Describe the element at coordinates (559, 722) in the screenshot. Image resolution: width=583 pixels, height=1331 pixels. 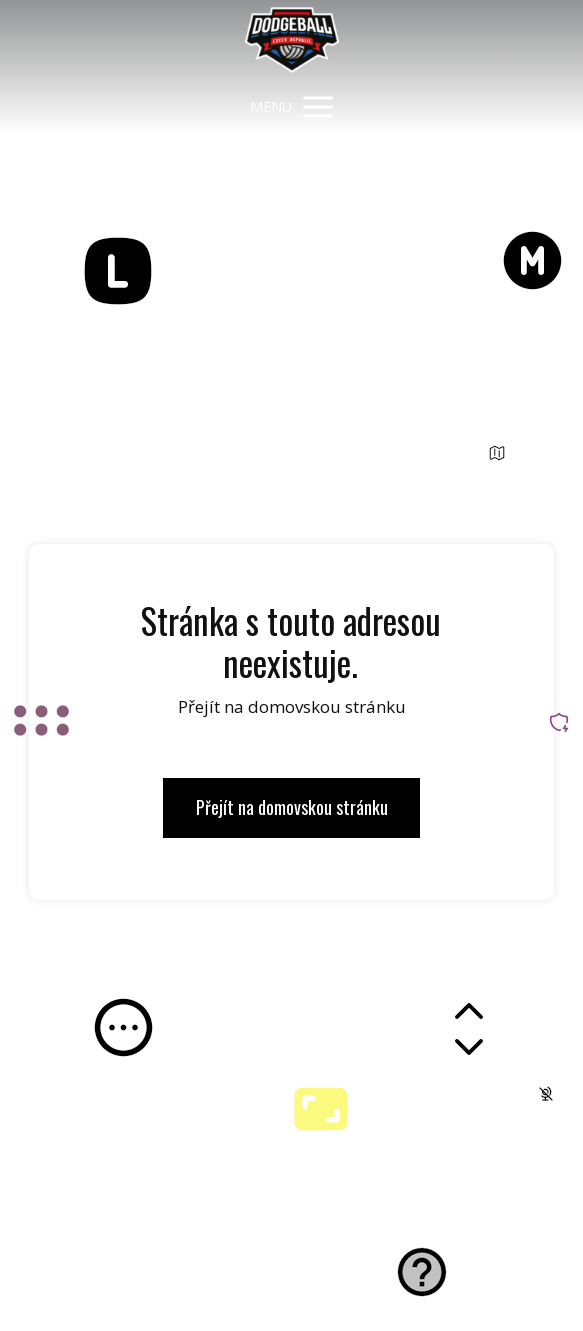
I see `enable power-saving security mode` at that location.